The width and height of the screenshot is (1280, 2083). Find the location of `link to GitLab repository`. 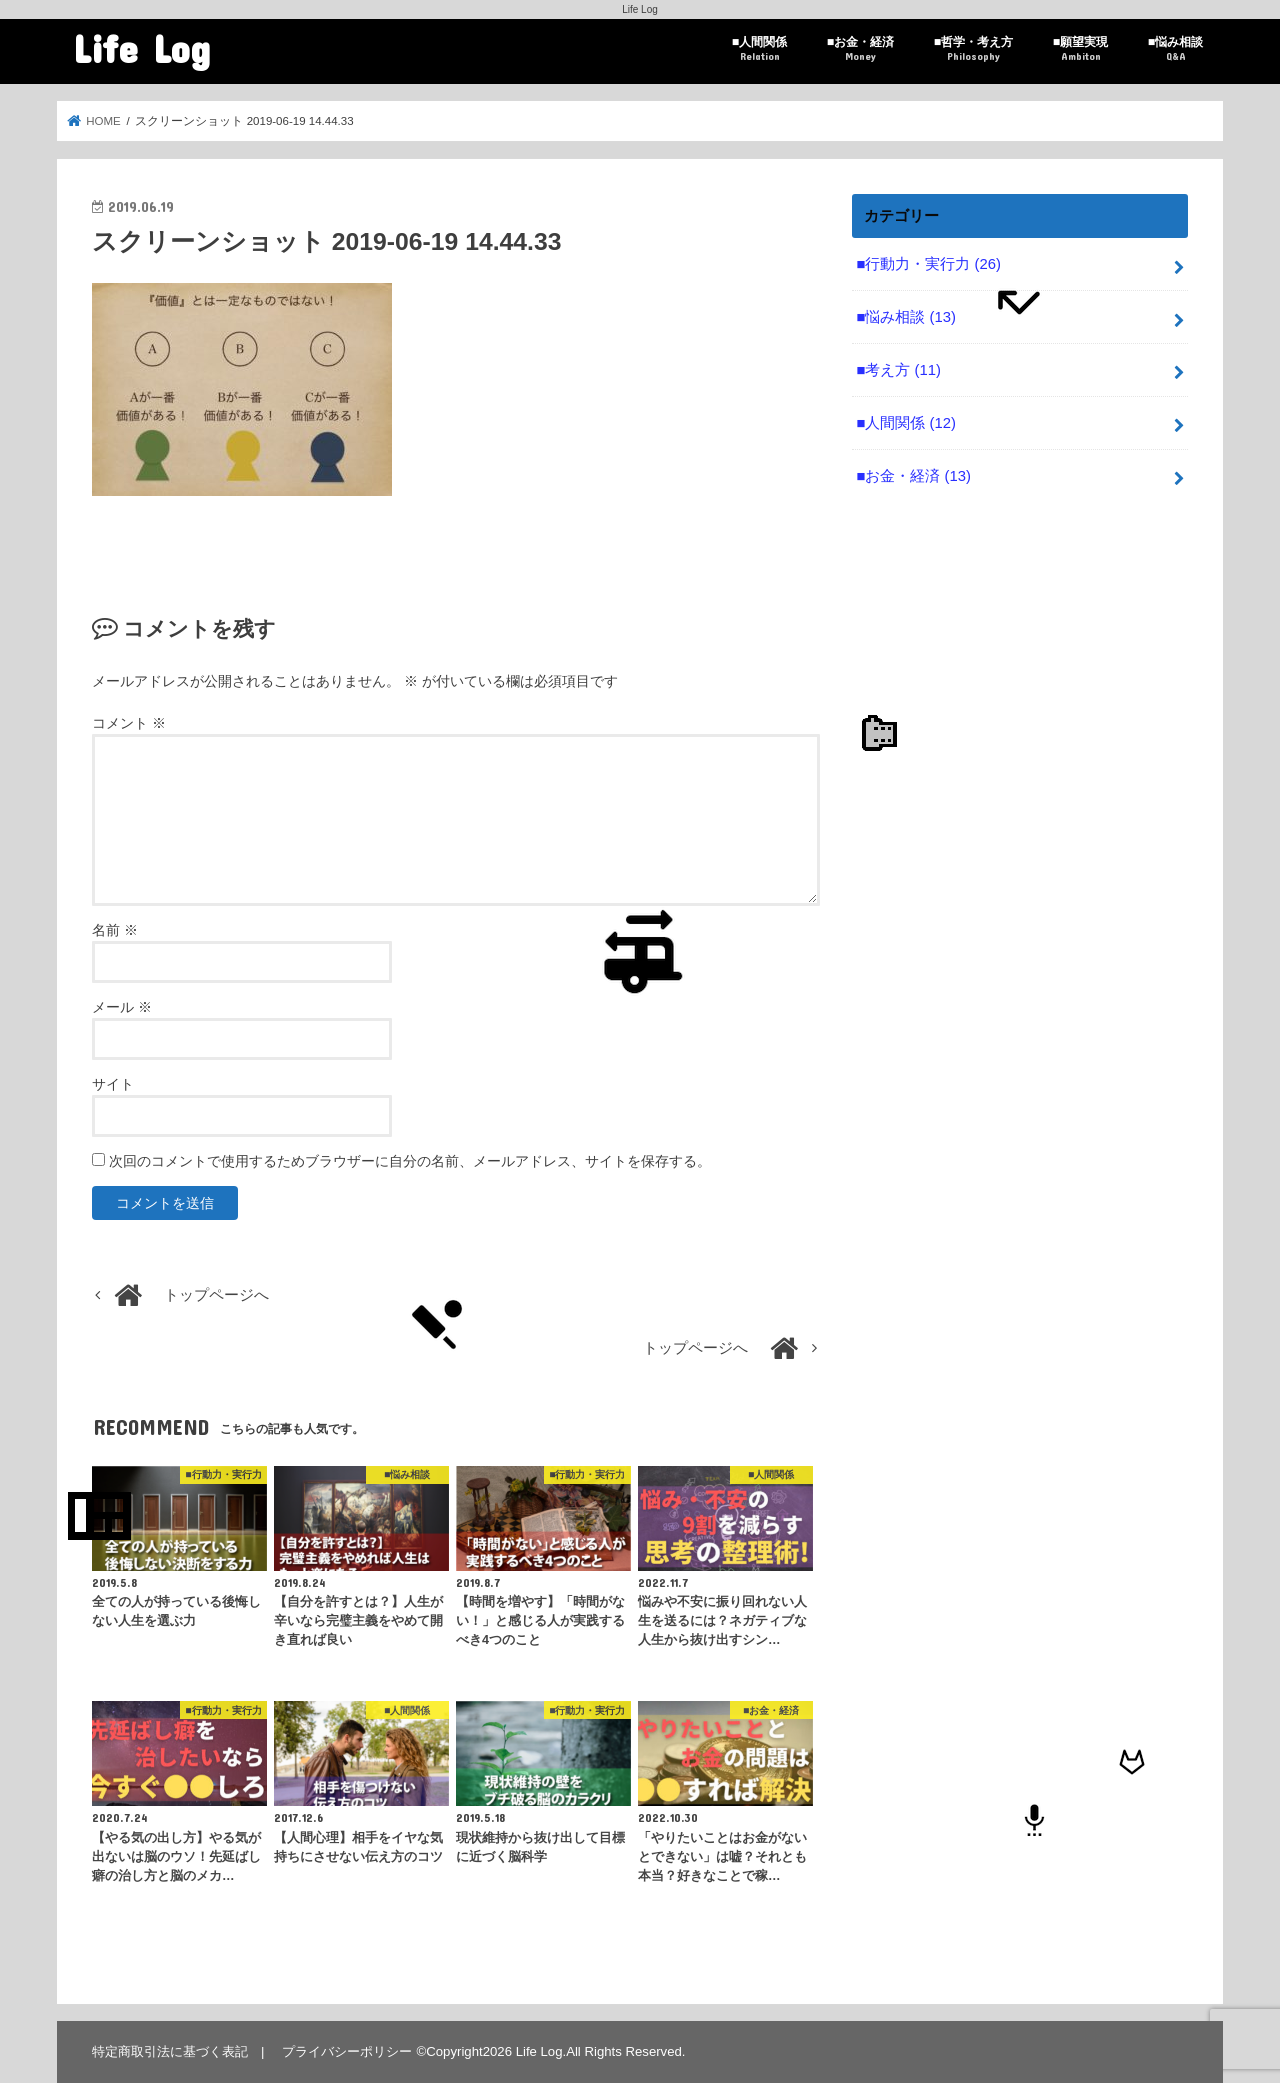

link to GitLab repository is located at coordinates (1132, 1762).